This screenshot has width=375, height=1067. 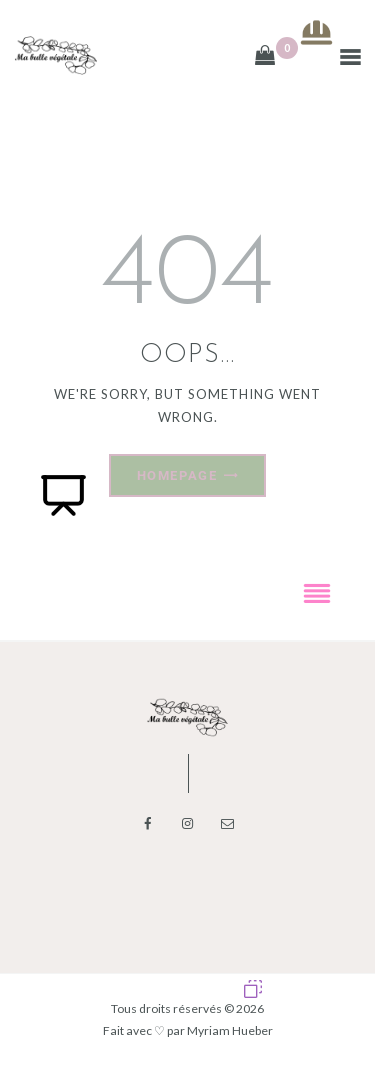 What do you see at coordinates (63, 495) in the screenshot?
I see `start a presentation or slideshow` at bounding box center [63, 495].